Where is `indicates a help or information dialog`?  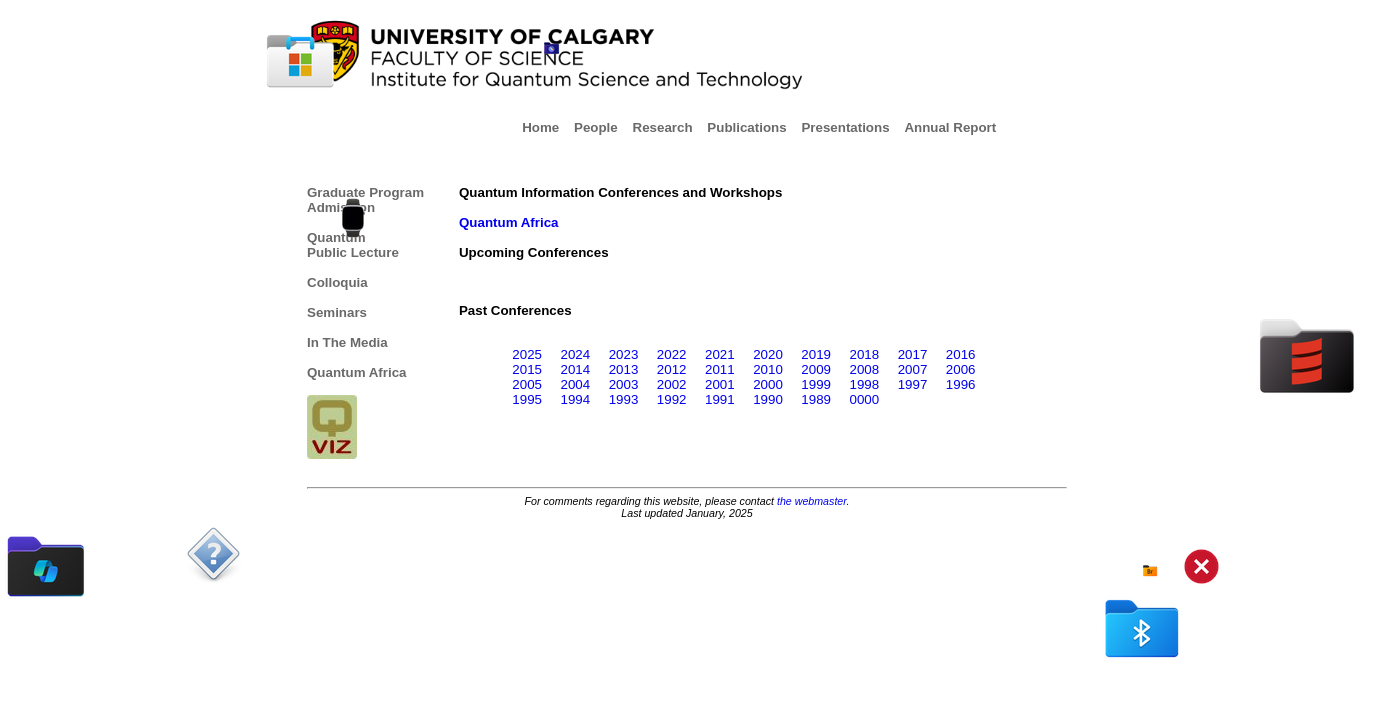
indicates a help or information dialog is located at coordinates (213, 554).